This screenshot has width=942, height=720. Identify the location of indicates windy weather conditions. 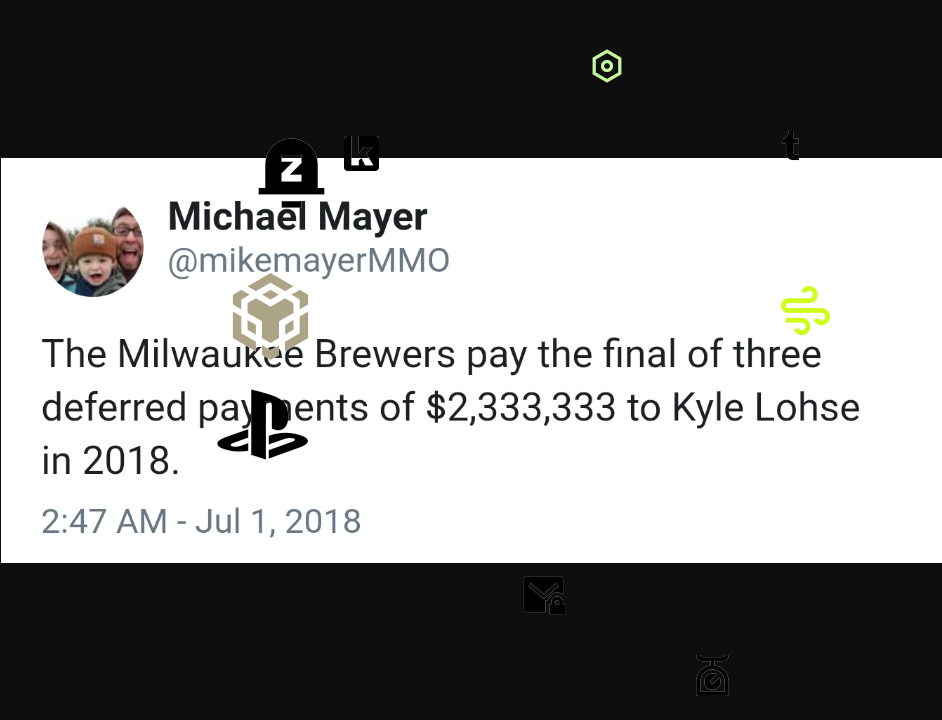
(805, 310).